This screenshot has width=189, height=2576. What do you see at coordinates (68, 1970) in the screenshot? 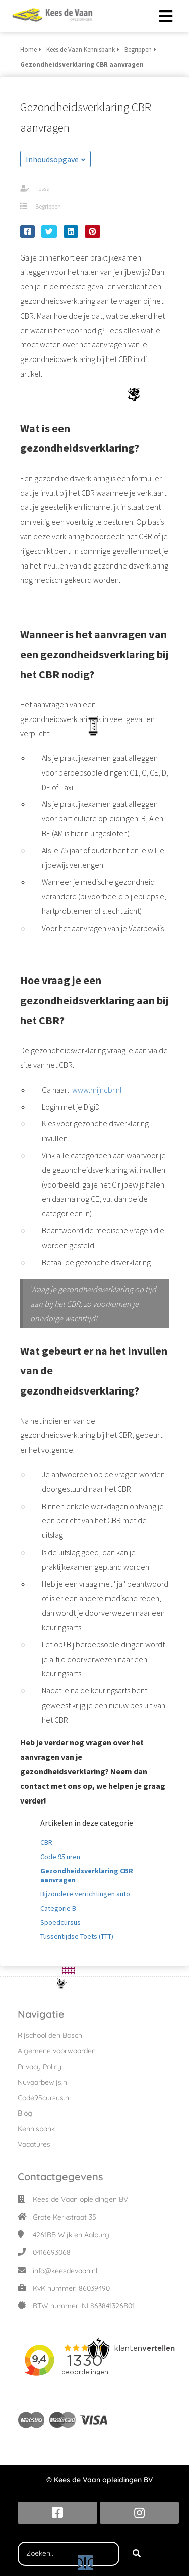
I see `access train or railway station information` at bounding box center [68, 1970].